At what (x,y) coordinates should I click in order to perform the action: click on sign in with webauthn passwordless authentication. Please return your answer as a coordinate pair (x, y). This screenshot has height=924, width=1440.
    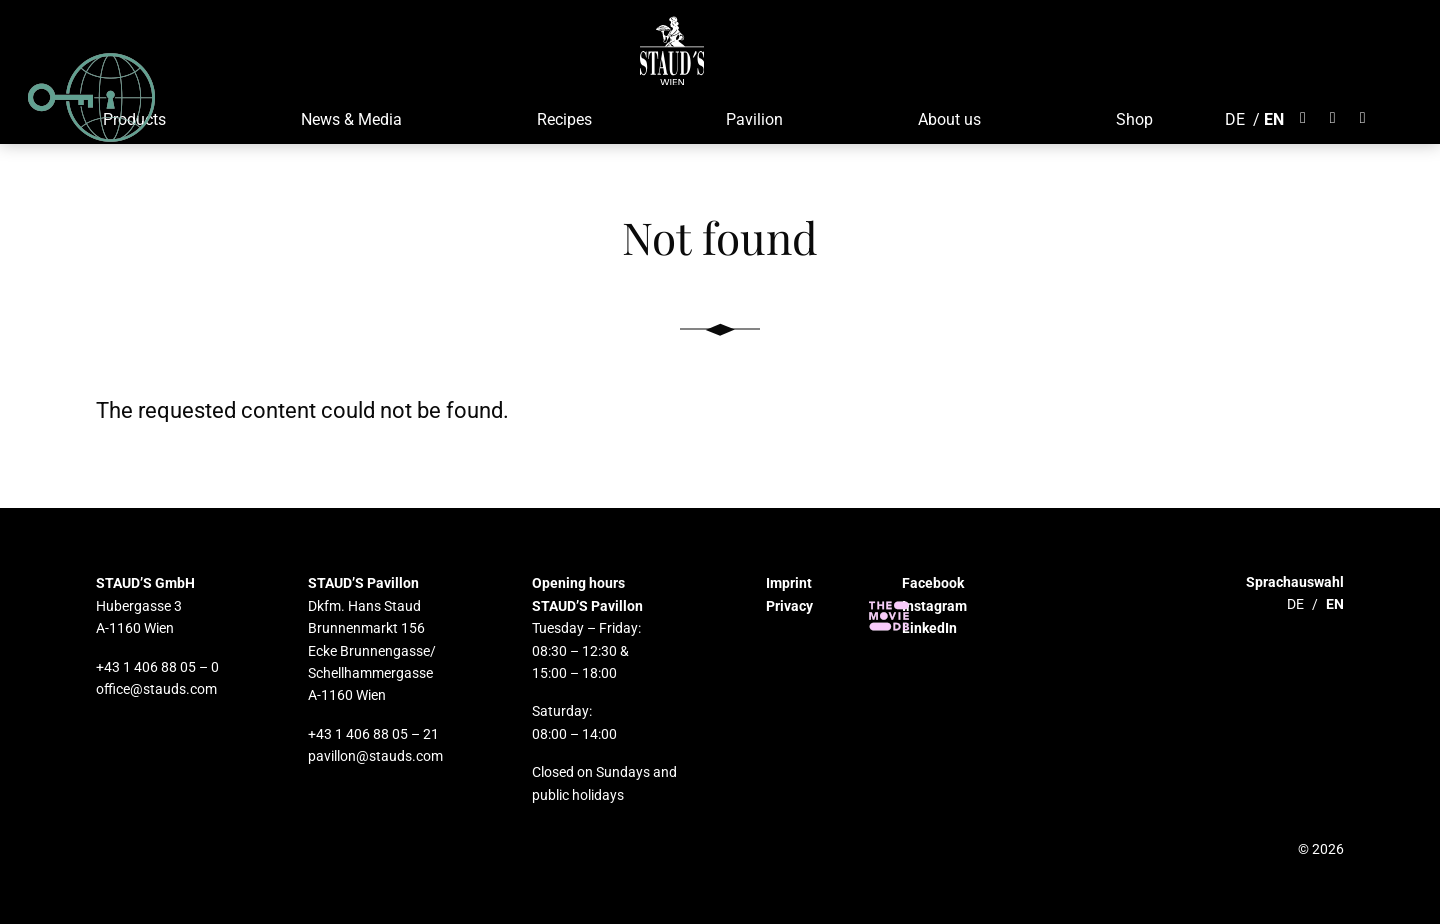
    Looking at the image, I should click on (91, 97).